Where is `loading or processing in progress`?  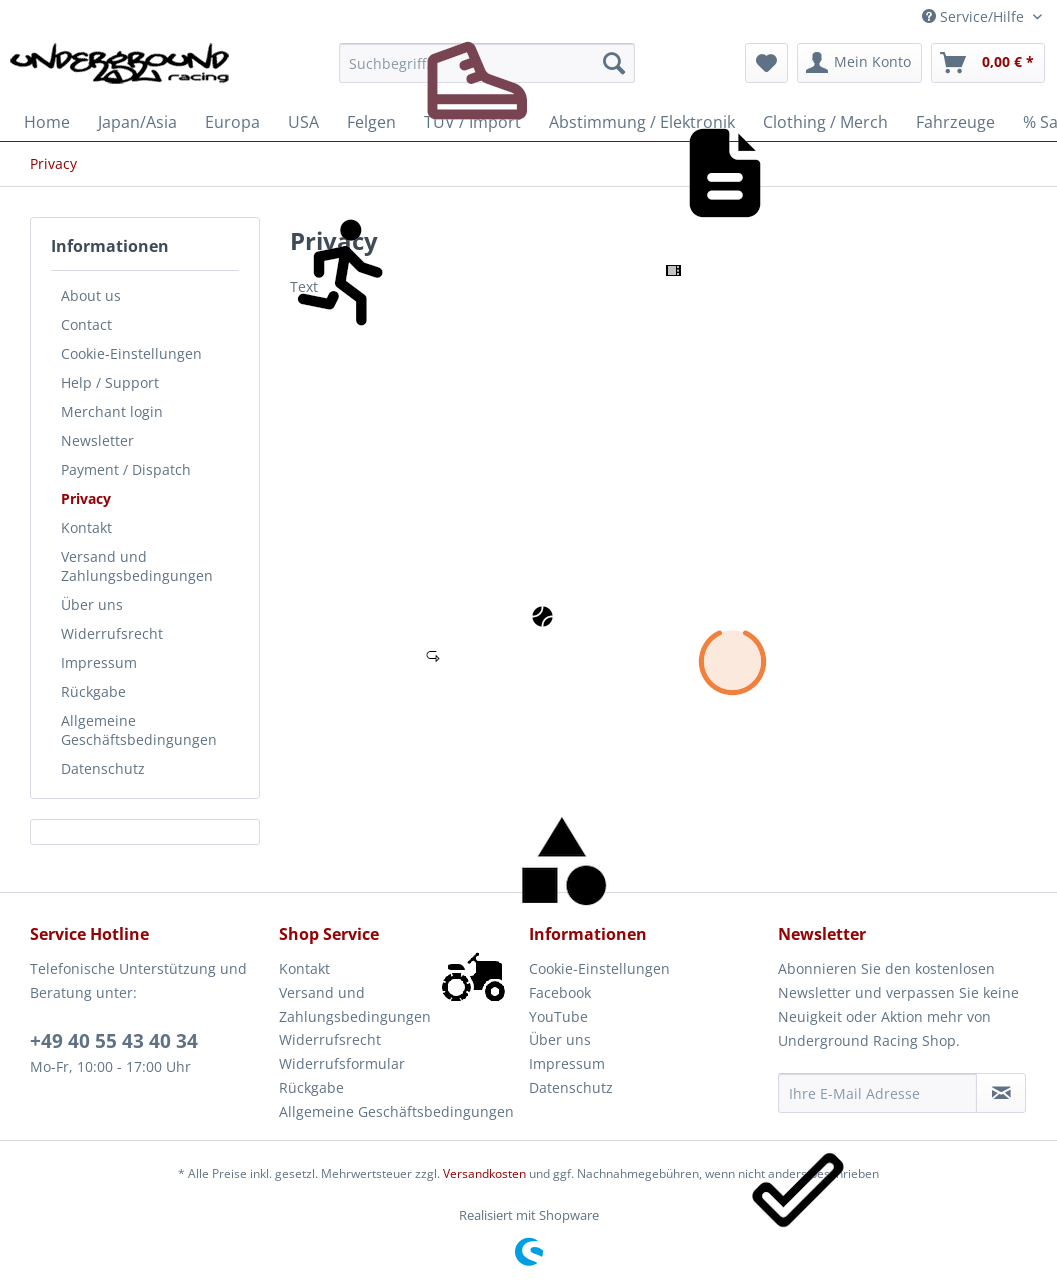 loading or processing in progress is located at coordinates (732, 661).